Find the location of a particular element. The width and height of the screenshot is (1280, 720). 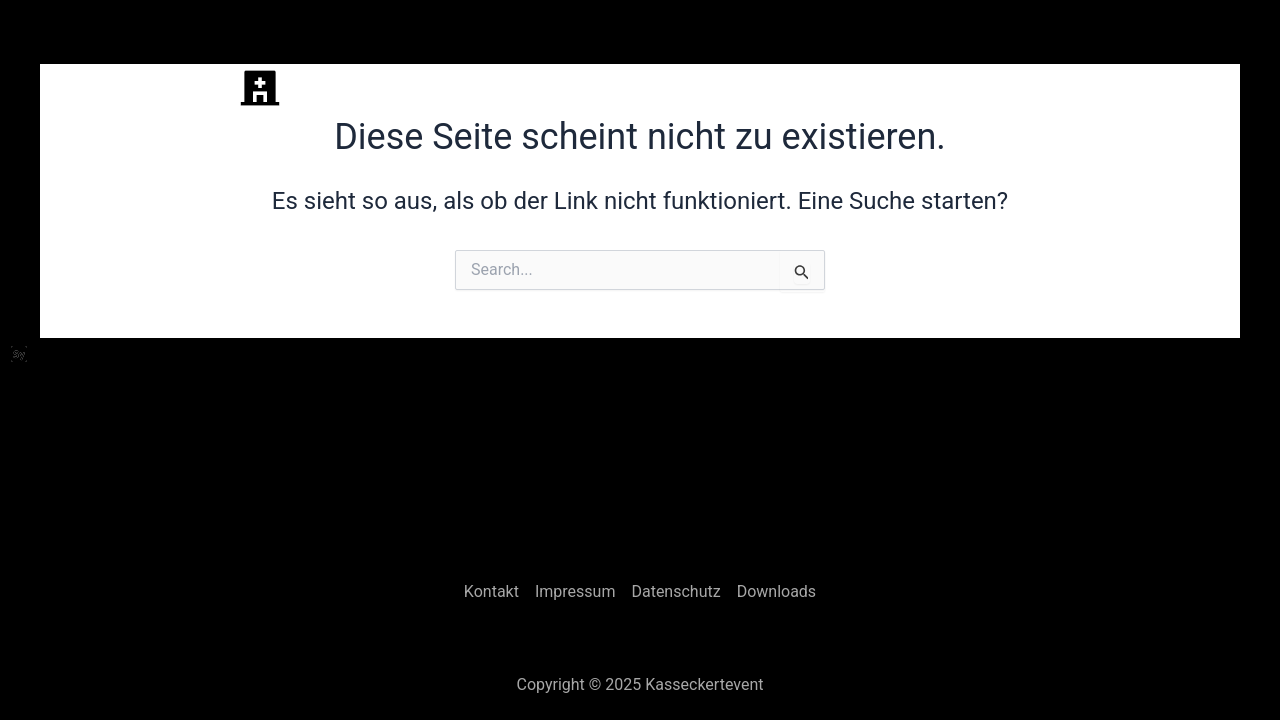

open symbolab math solver app is located at coordinates (19, 354).